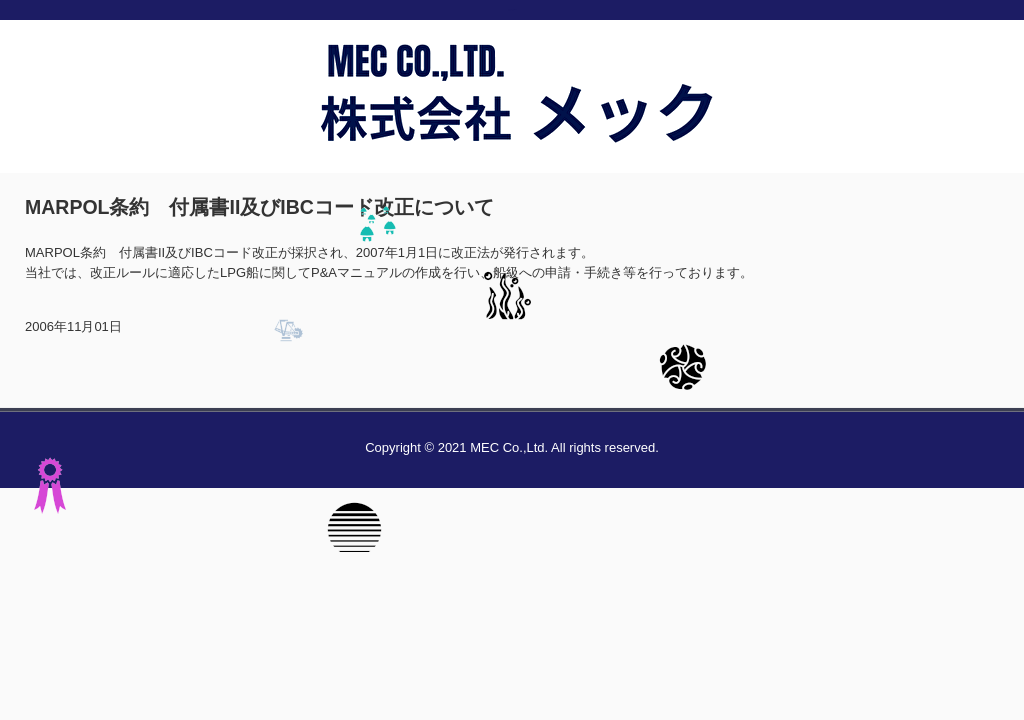 The width and height of the screenshot is (1024, 720). What do you see at coordinates (354, 529) in the screenshot?
I see `retro or synthwave style sun decoration` at bounding box center [354, 529].